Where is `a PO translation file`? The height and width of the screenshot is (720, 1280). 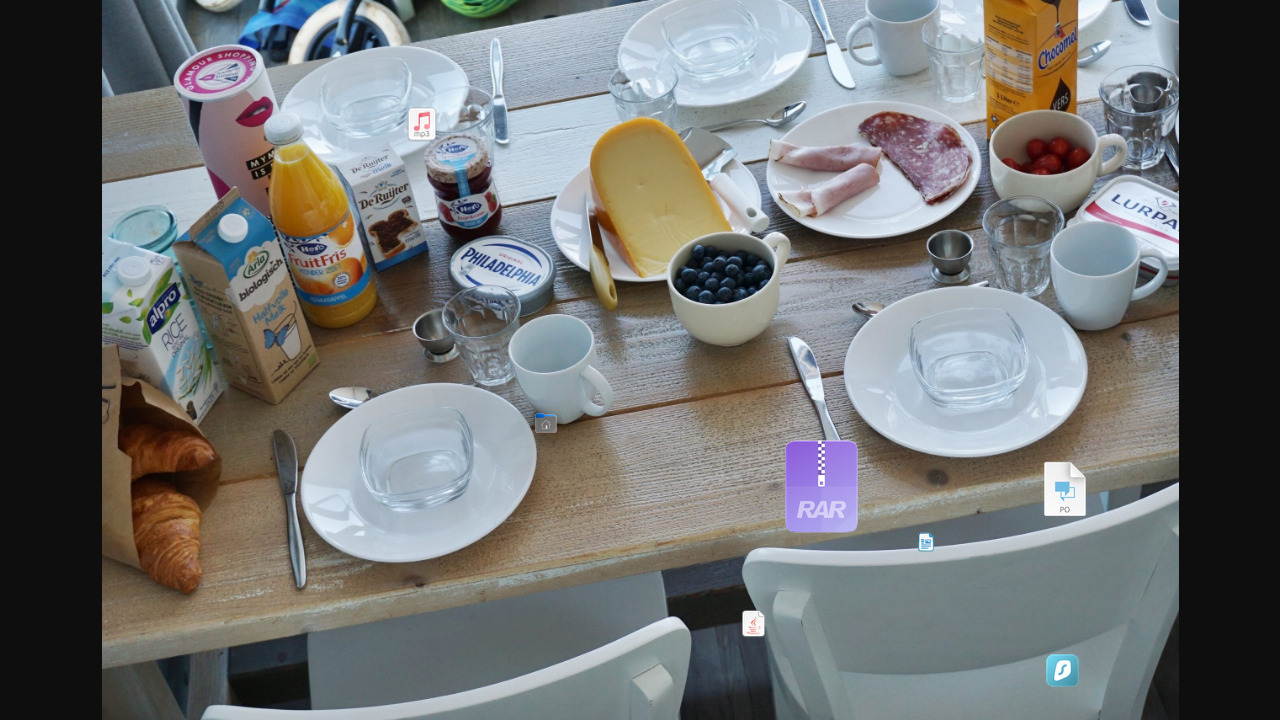
a PO translation file is located at coordinates (1065, 490).